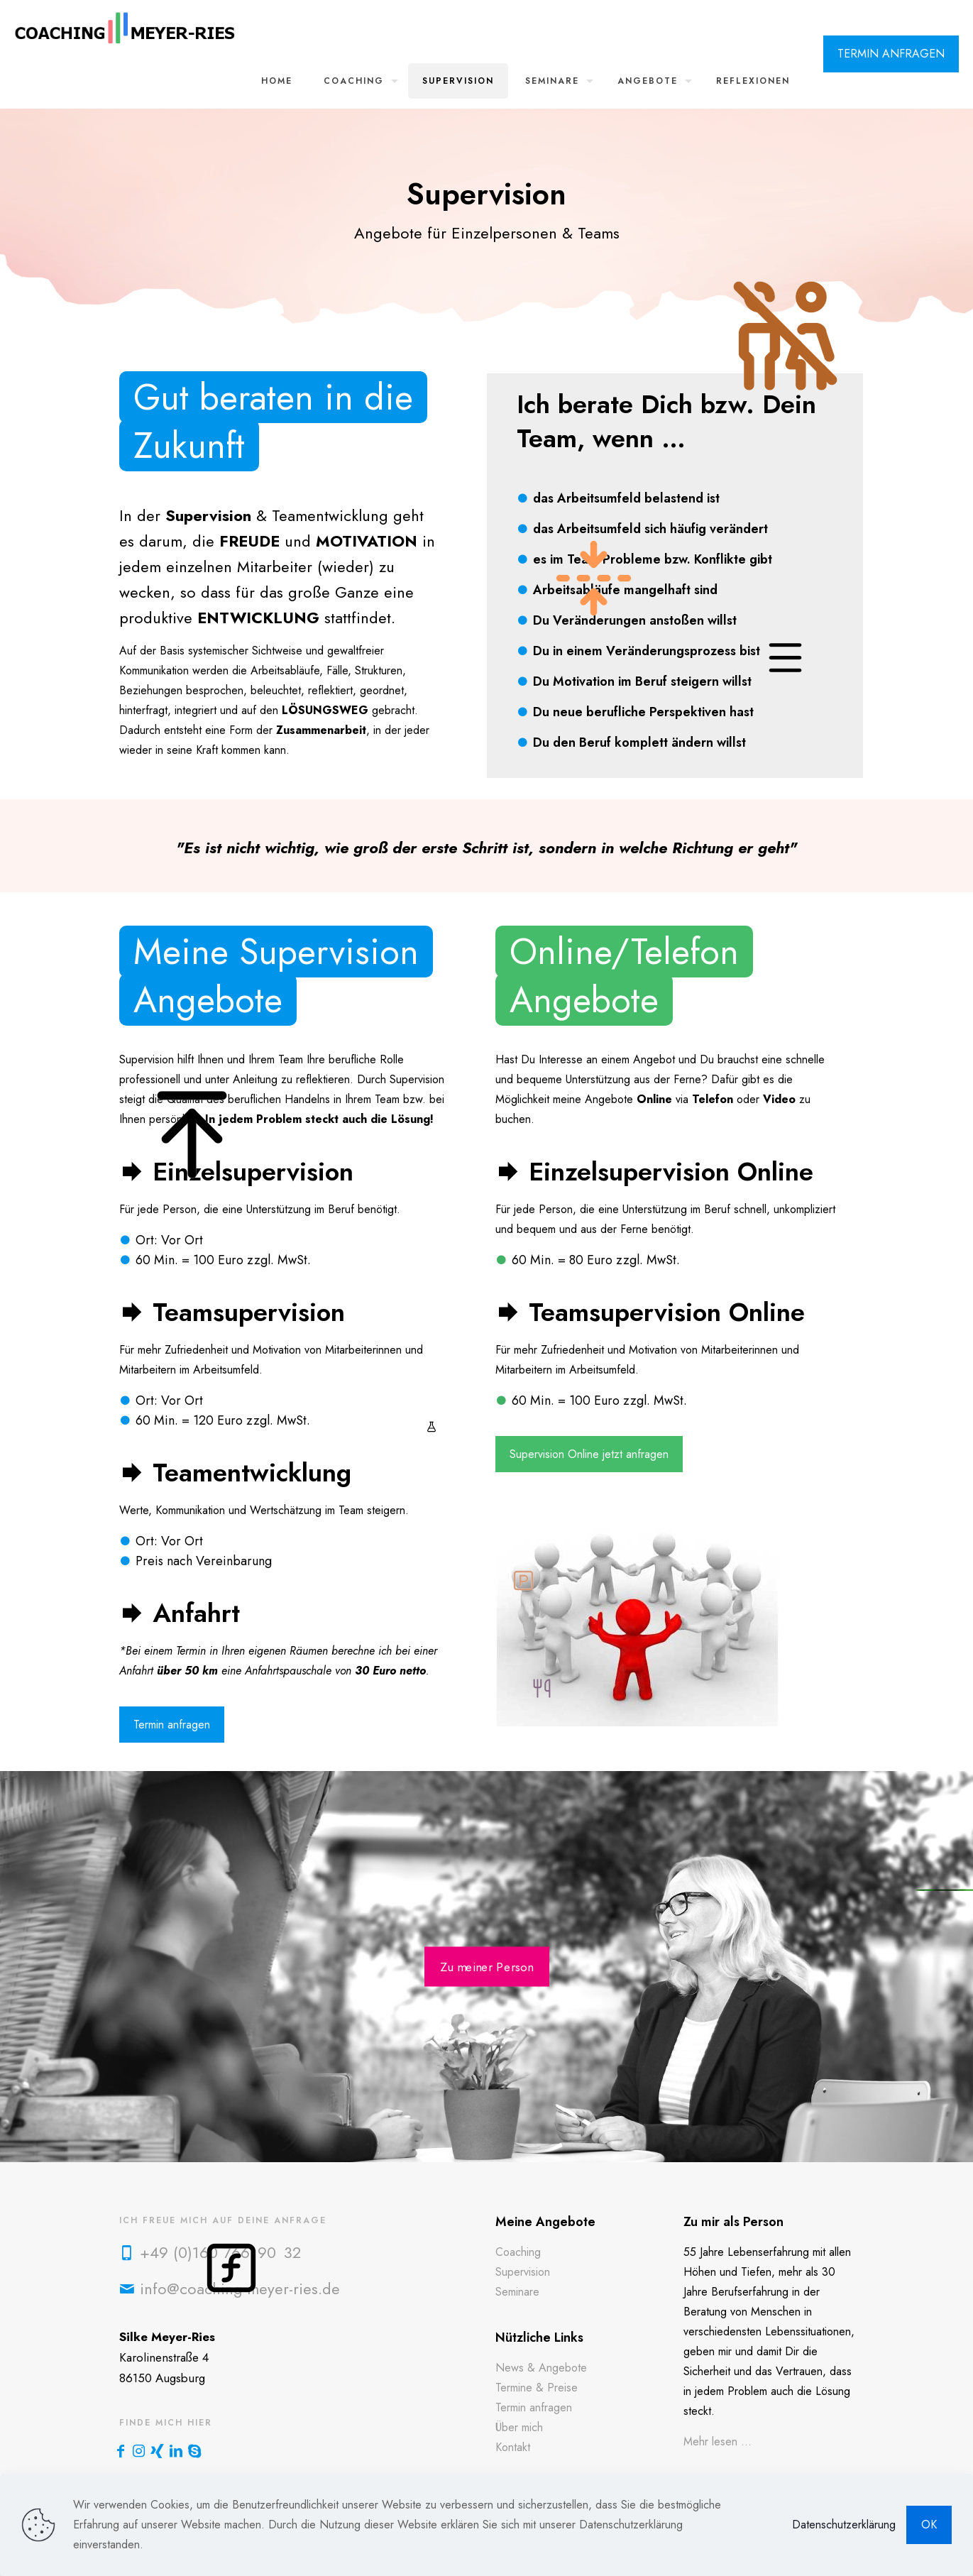  Describe the element at coordinates (785, 333) in the screenshot. I see `disable friends or social features` at that location.